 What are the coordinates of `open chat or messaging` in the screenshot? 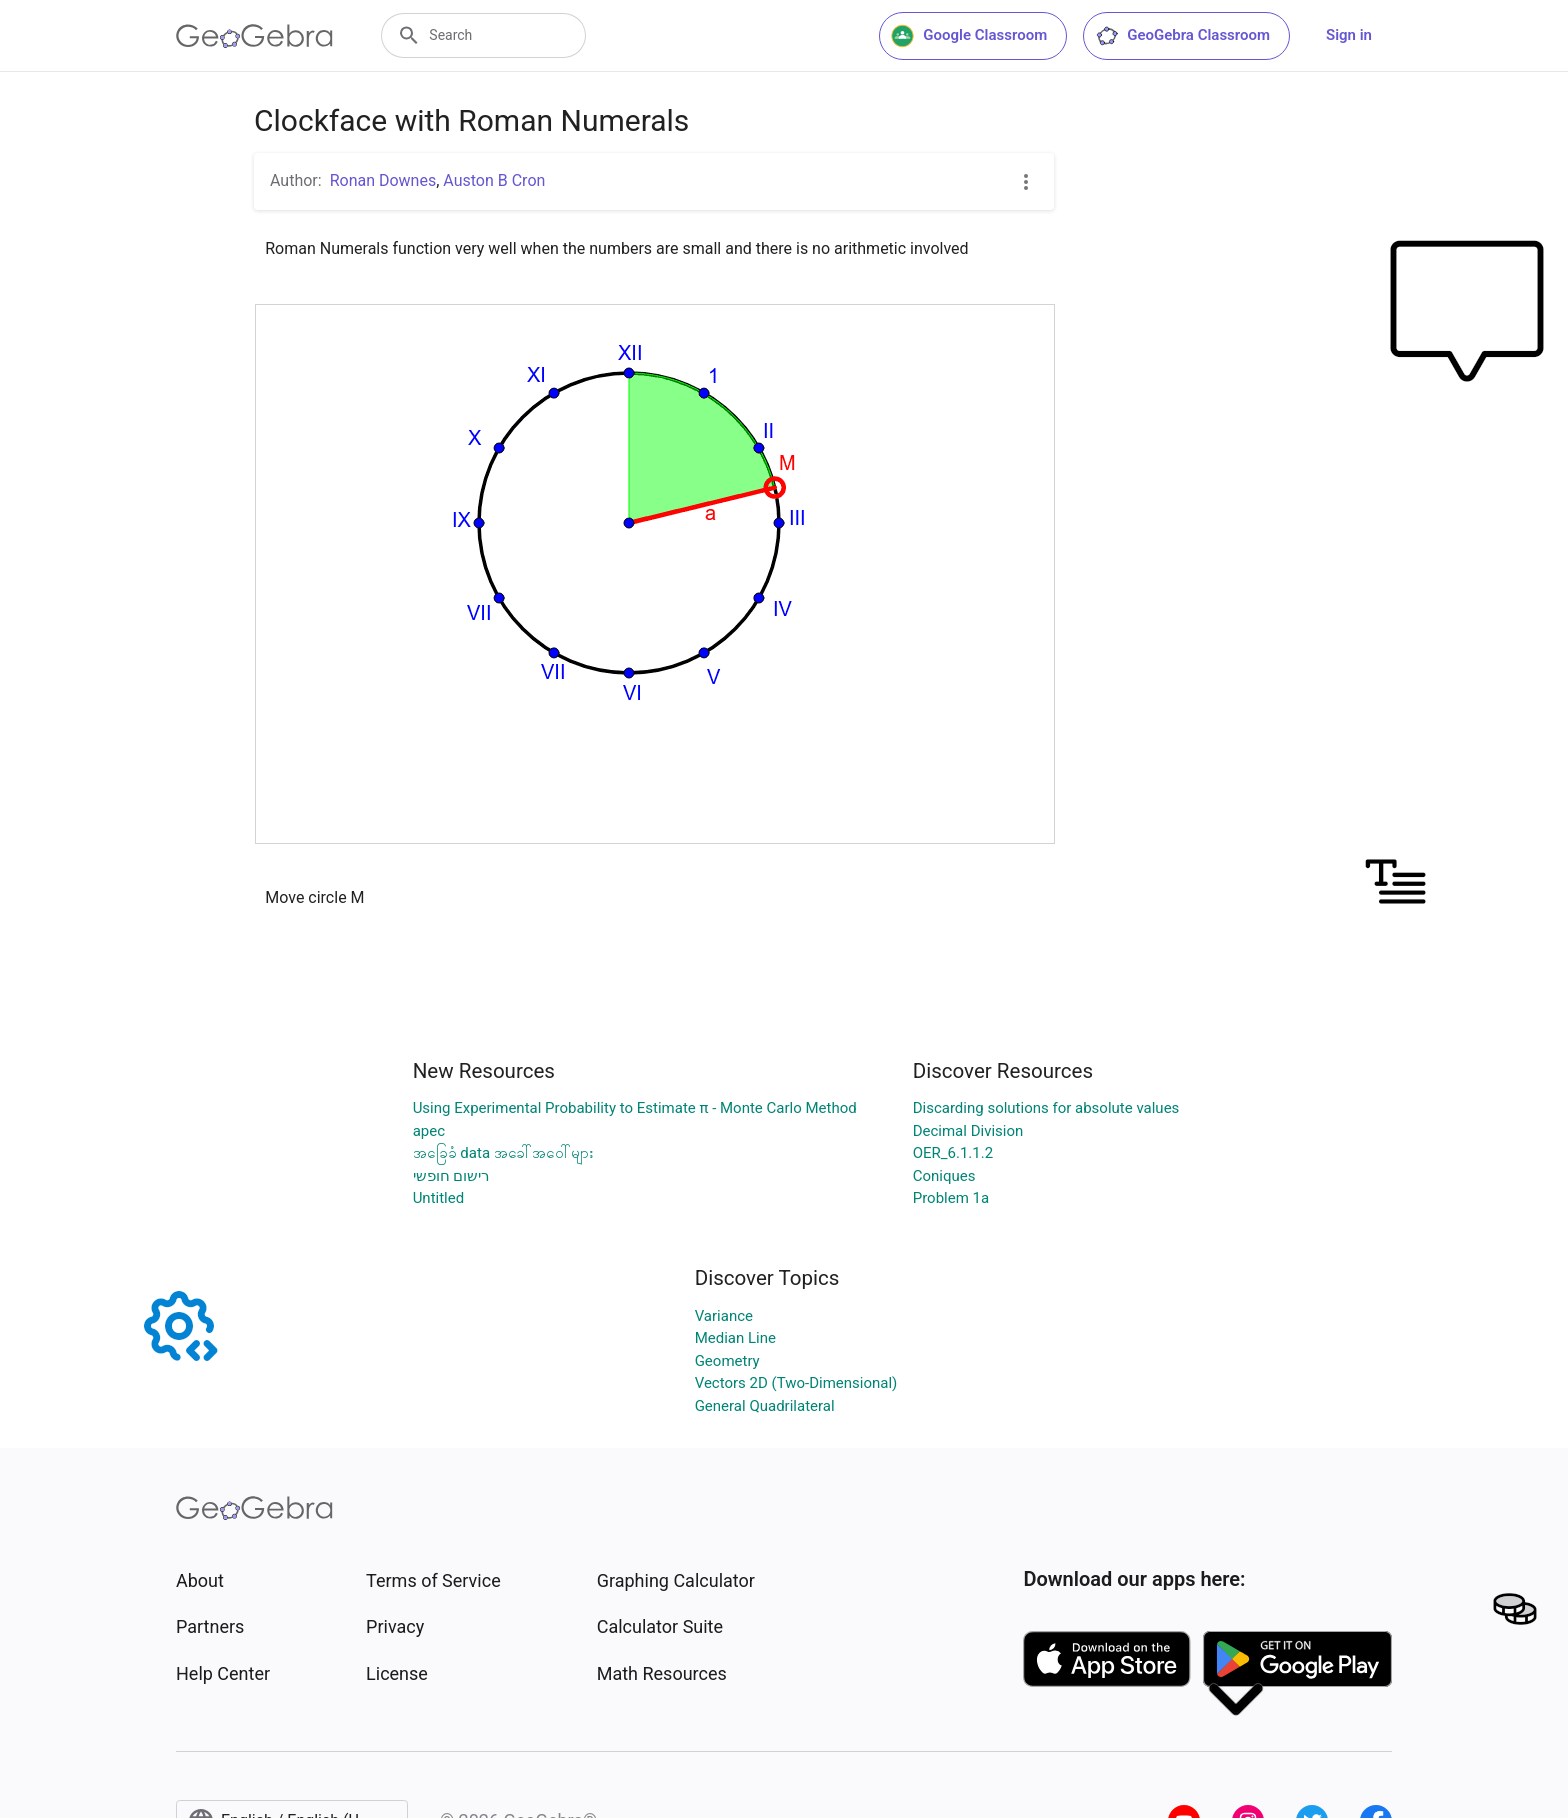 It's located at (1467, 305).